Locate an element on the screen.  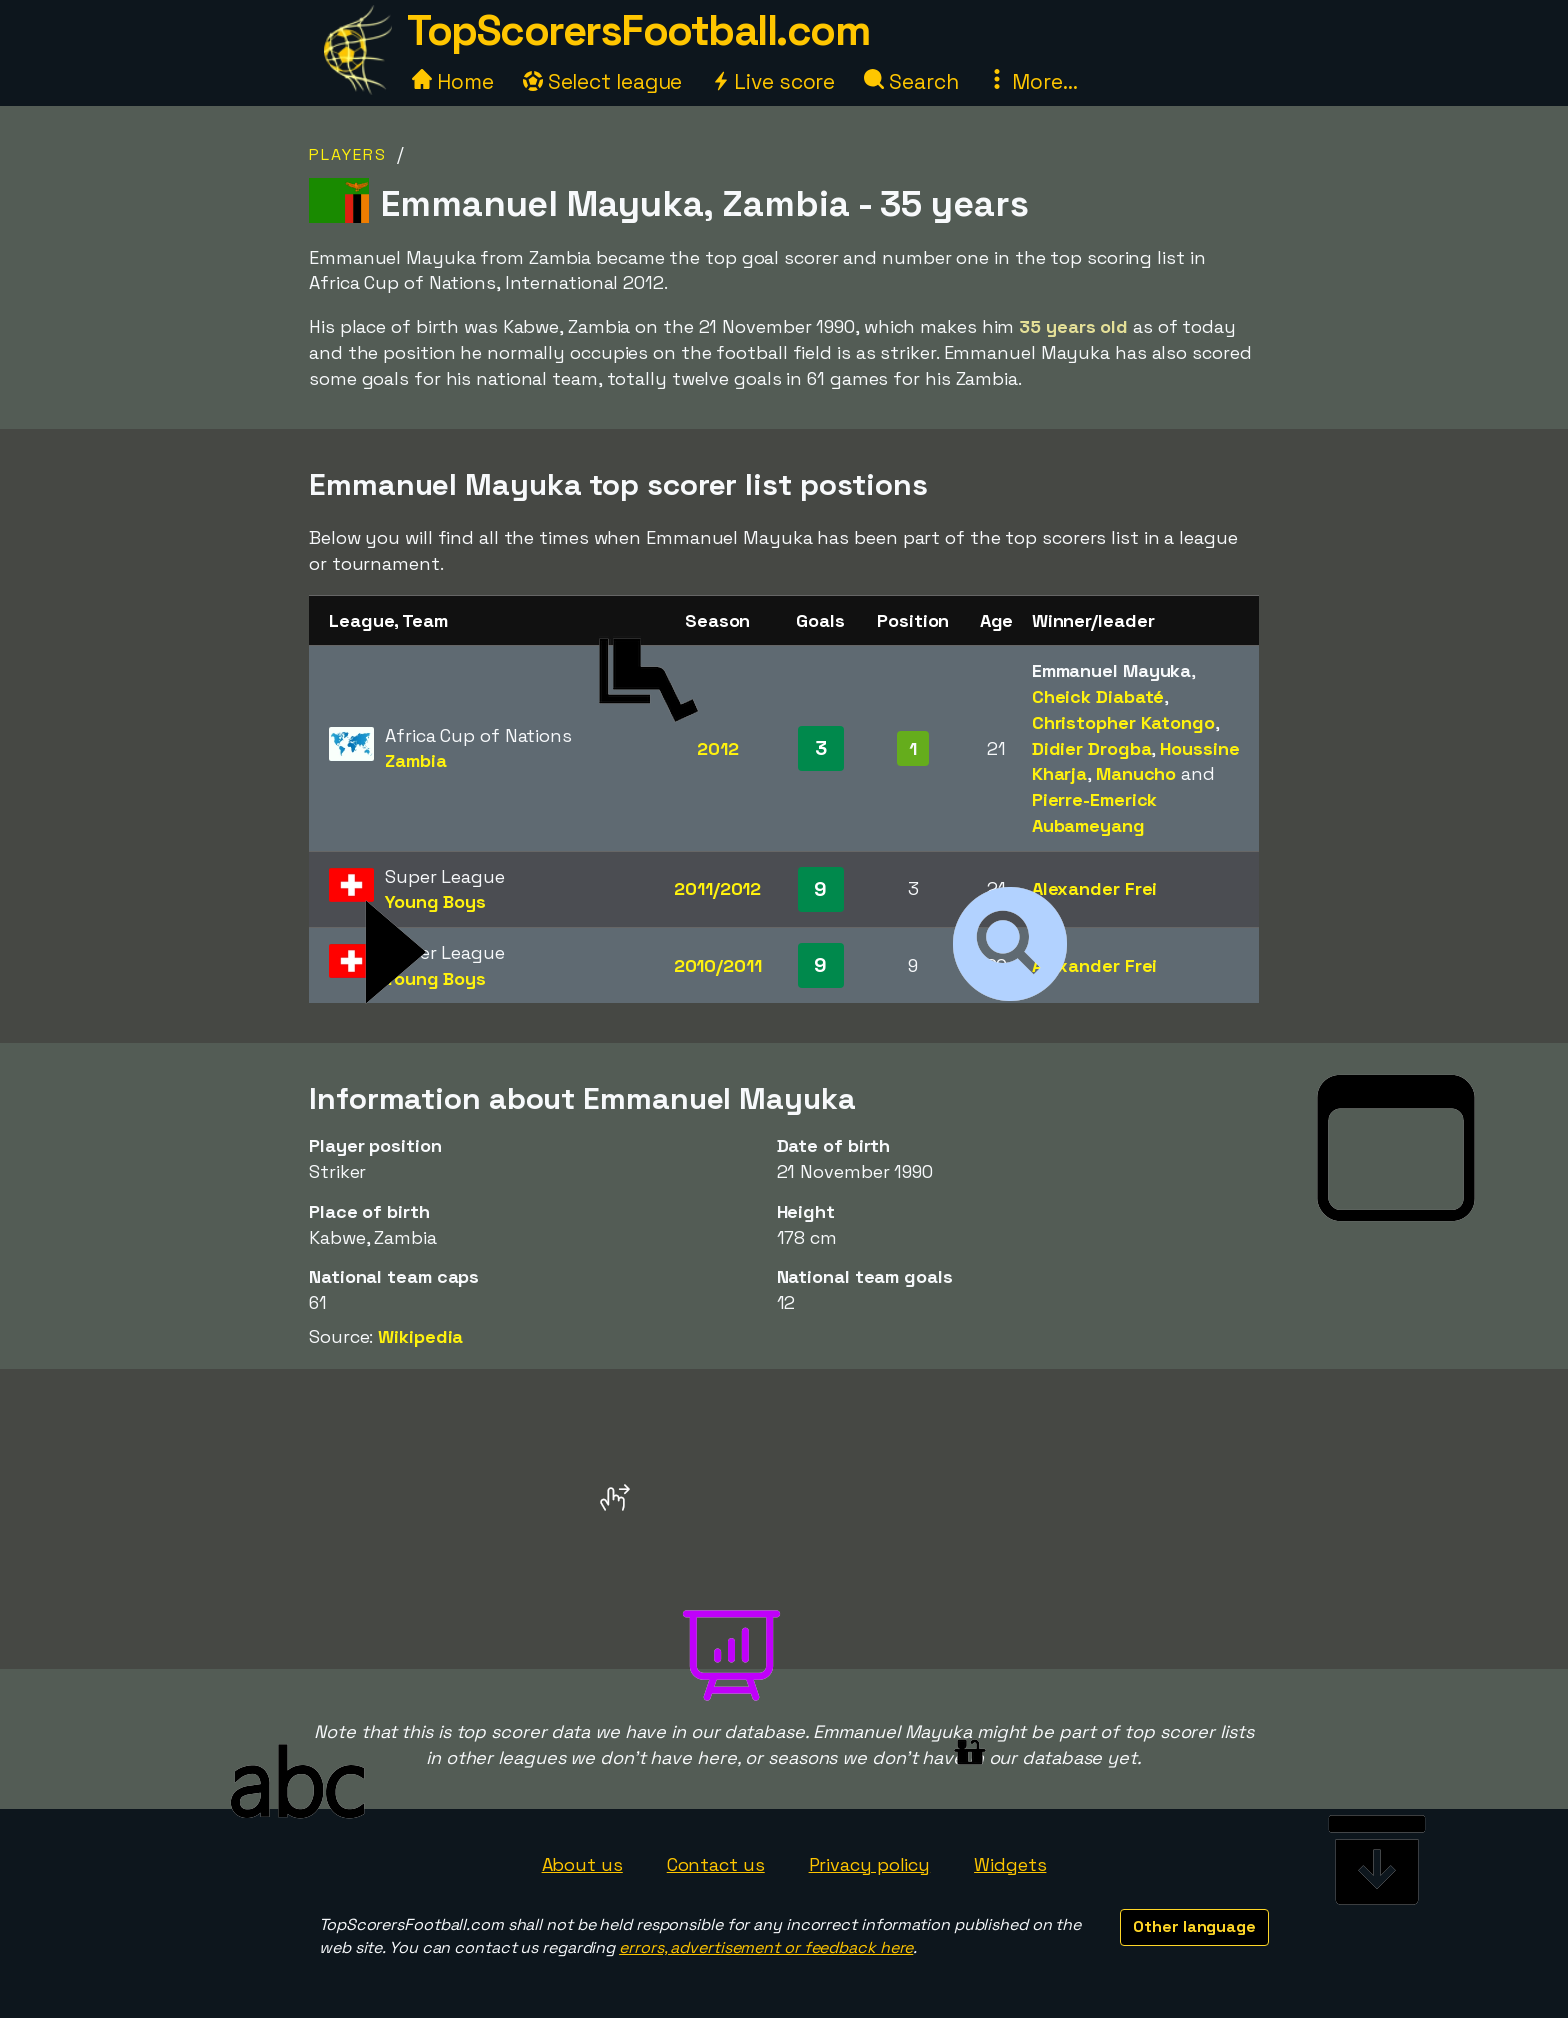
select extra legroom seat option is located at coordinates (645, 680).